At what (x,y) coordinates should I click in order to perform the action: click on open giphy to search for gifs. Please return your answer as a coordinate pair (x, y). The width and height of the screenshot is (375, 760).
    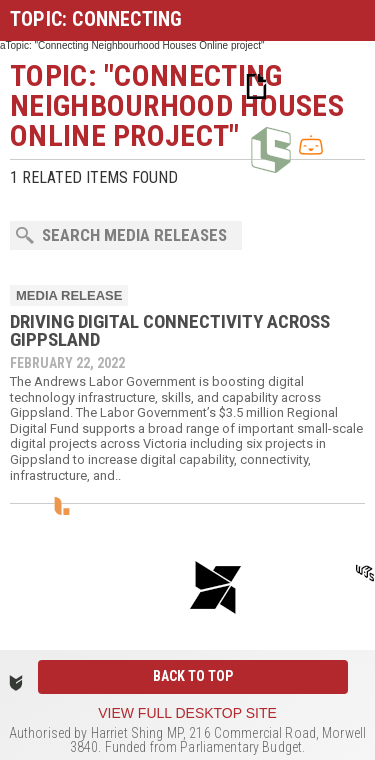
    Looking at the image, I should click on (256, 86).